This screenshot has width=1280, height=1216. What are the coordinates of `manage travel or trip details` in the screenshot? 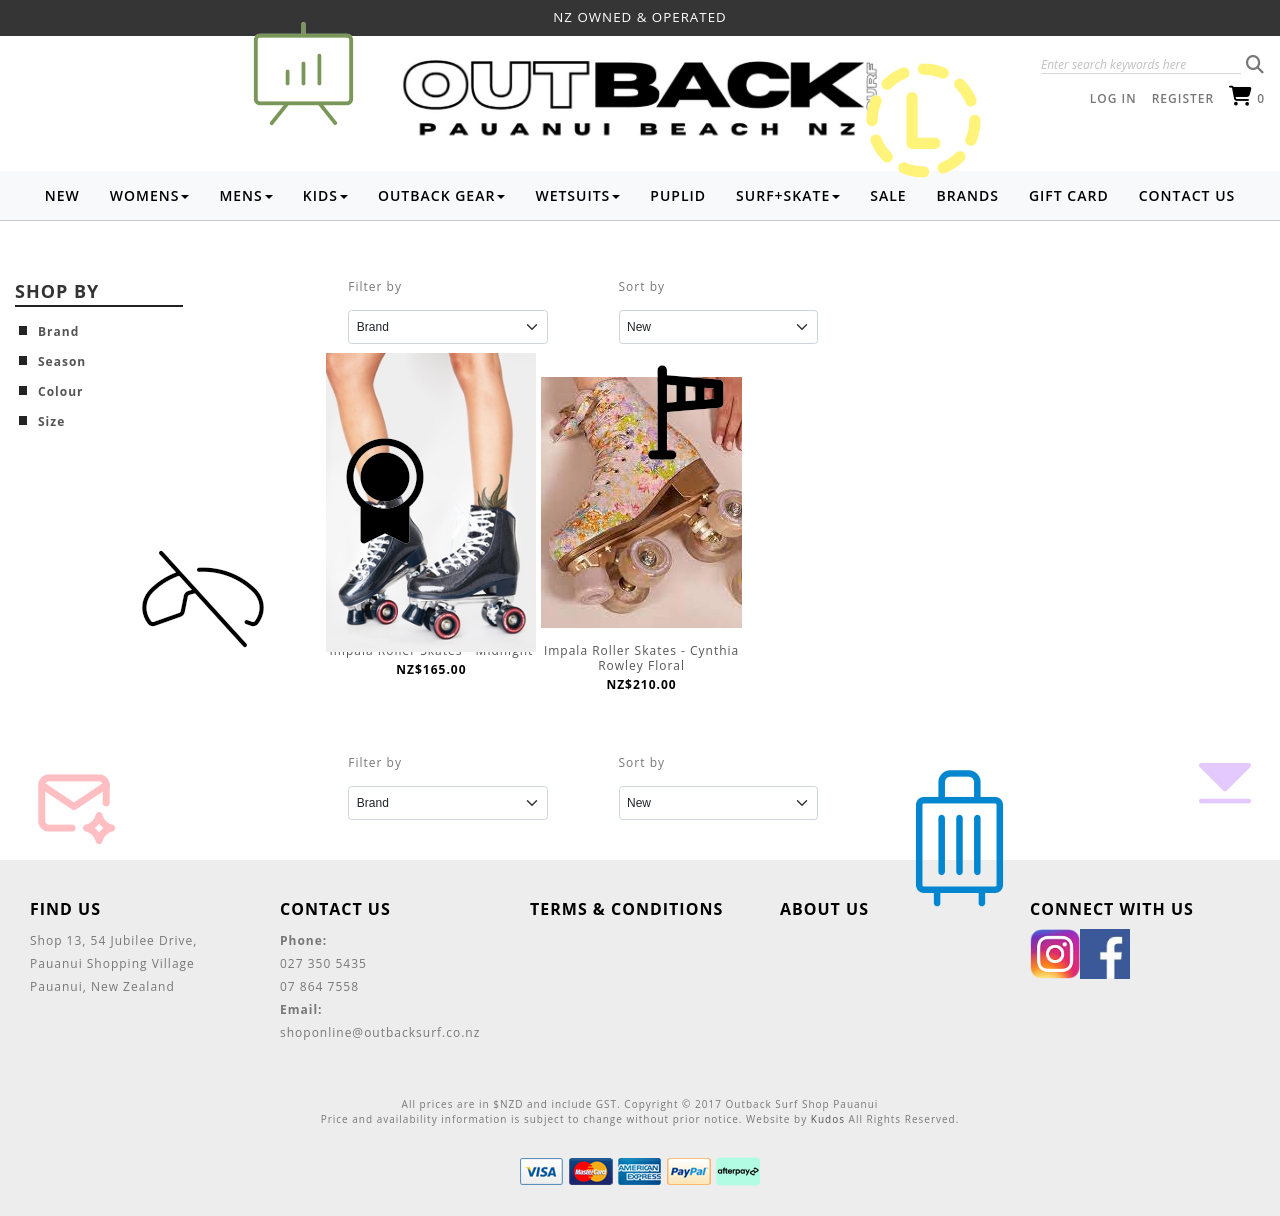 It's located at (959, 840).